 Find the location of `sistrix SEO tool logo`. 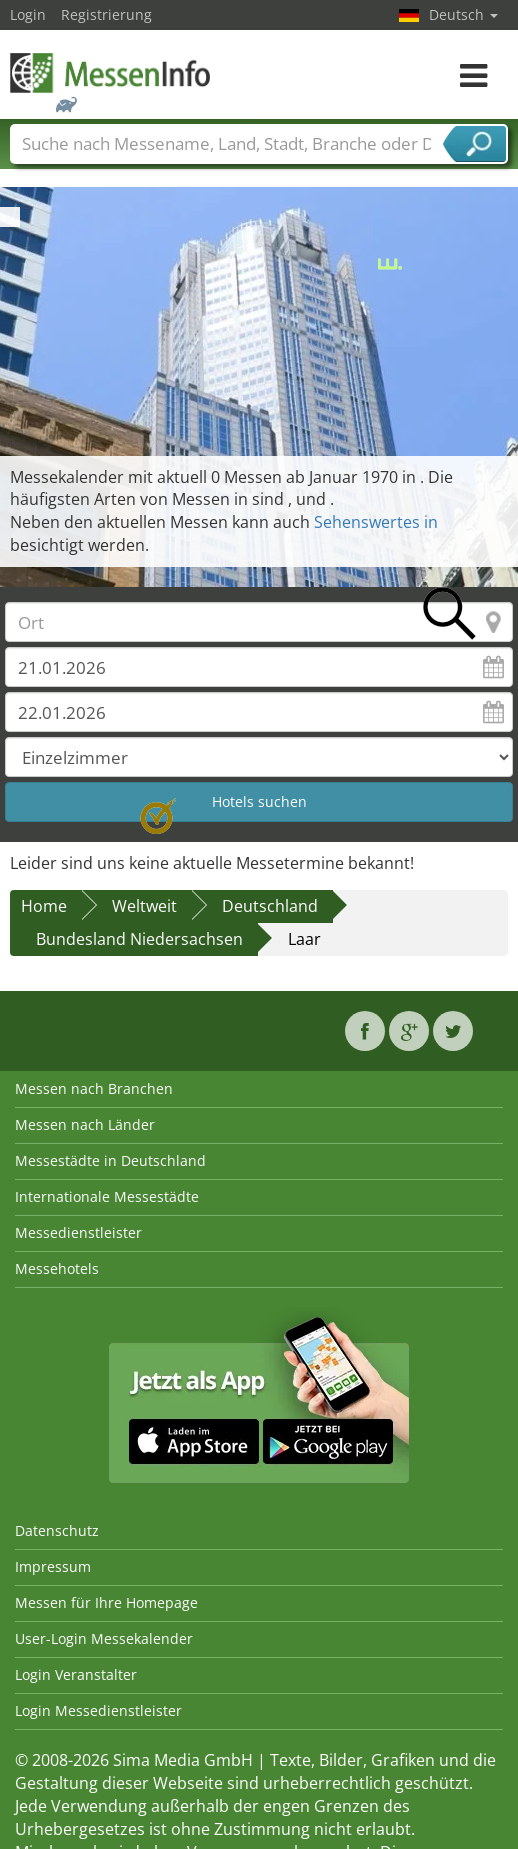

sistrix SEO tool logo is located at coordinates (449, 613).